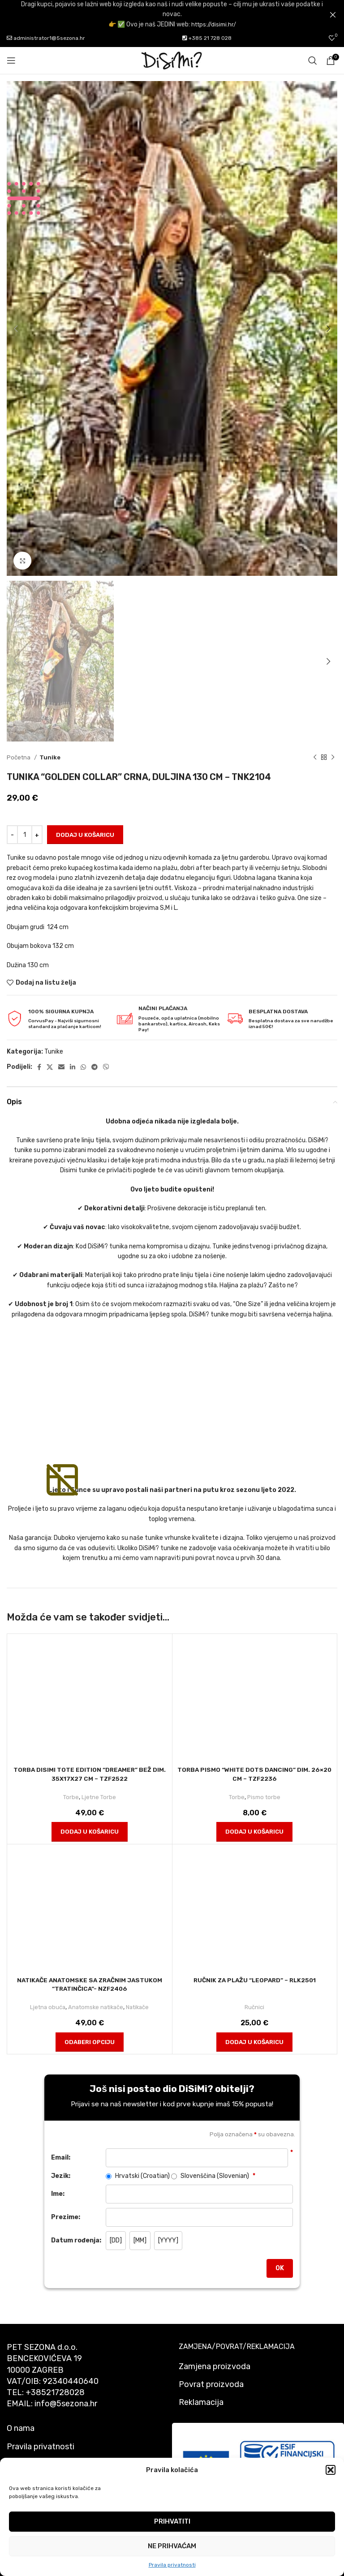  What do you see at coordinates (24, 198) in the screenshot?
I see `apply horizontal border to selected cells` at bounding box center [24, 198].